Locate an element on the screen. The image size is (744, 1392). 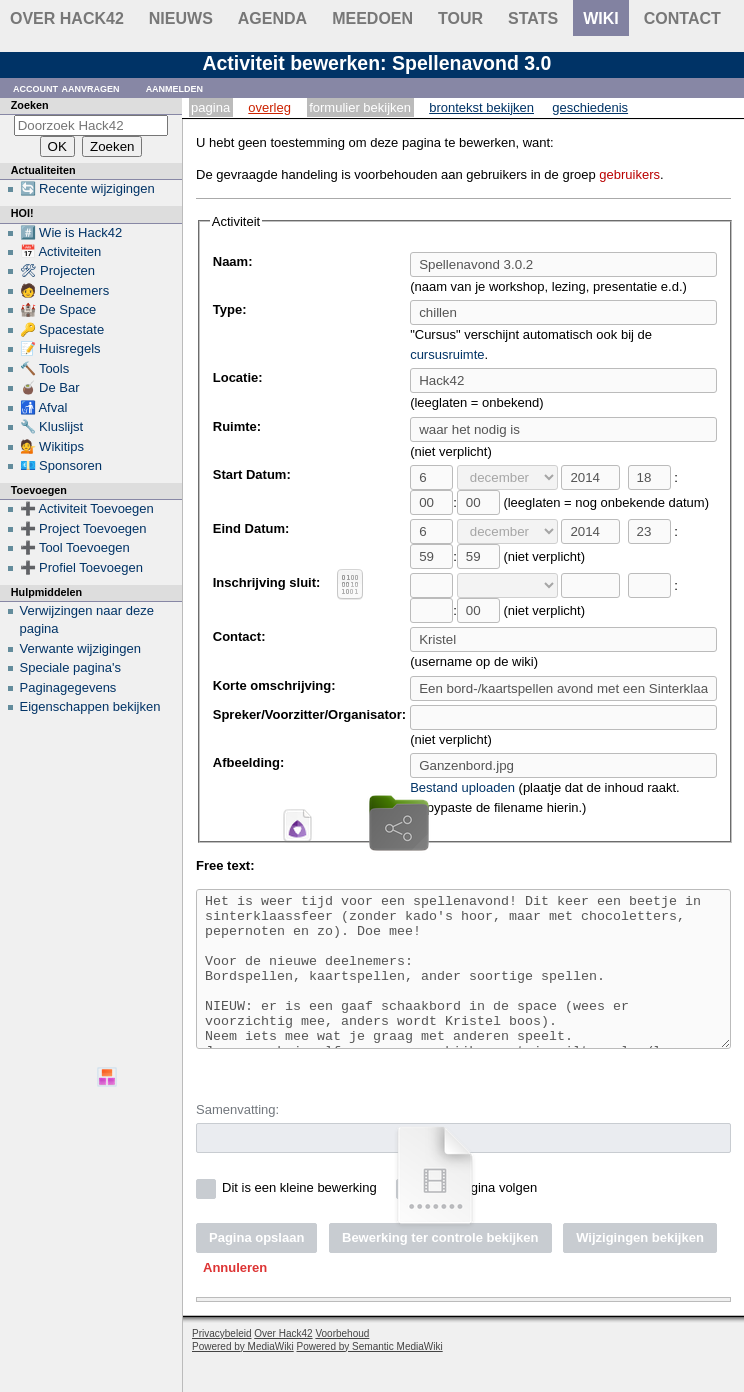
access your public shared folder is located at coordinates (399, 823).